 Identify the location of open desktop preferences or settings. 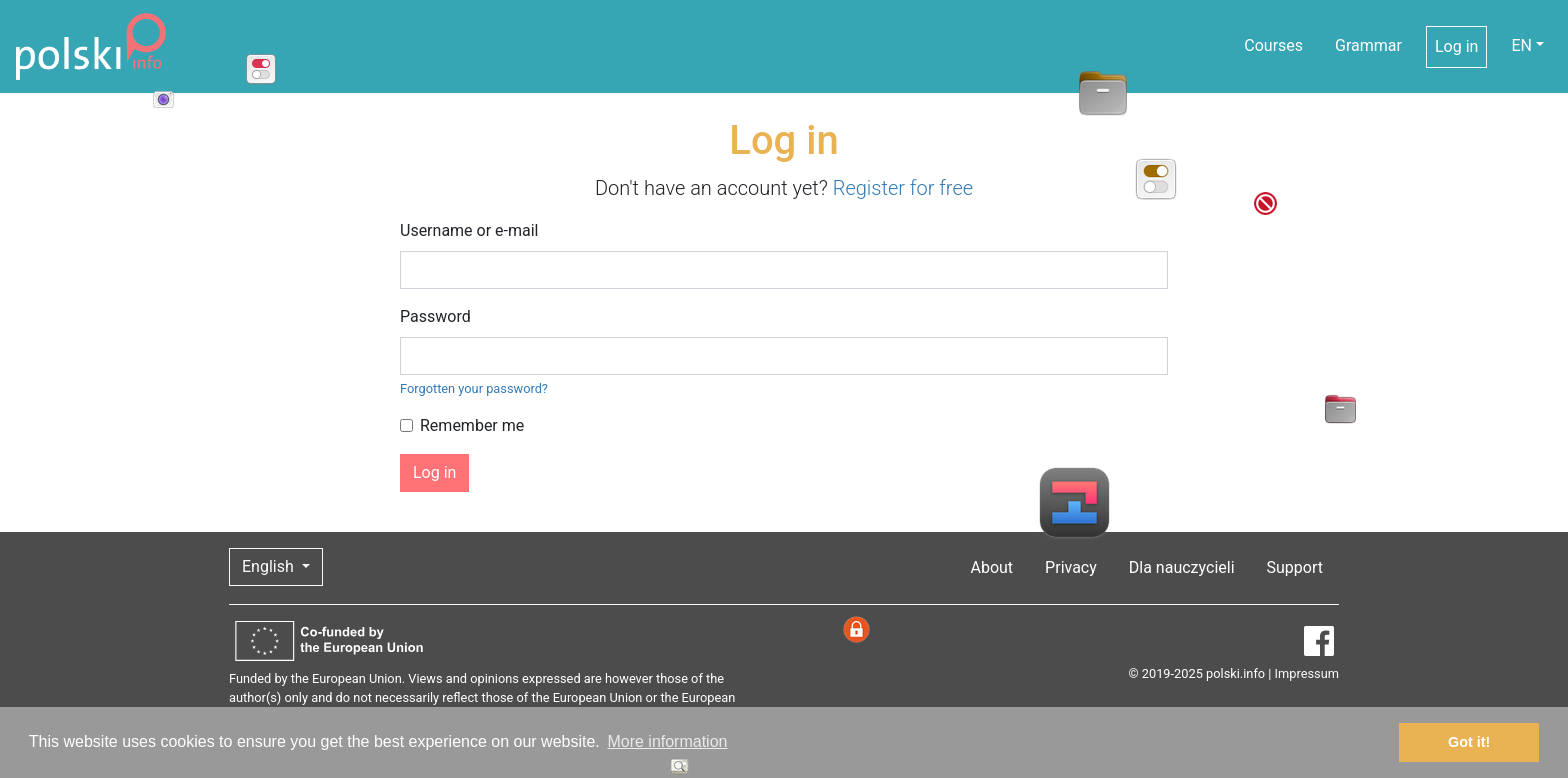
(1156, 179).